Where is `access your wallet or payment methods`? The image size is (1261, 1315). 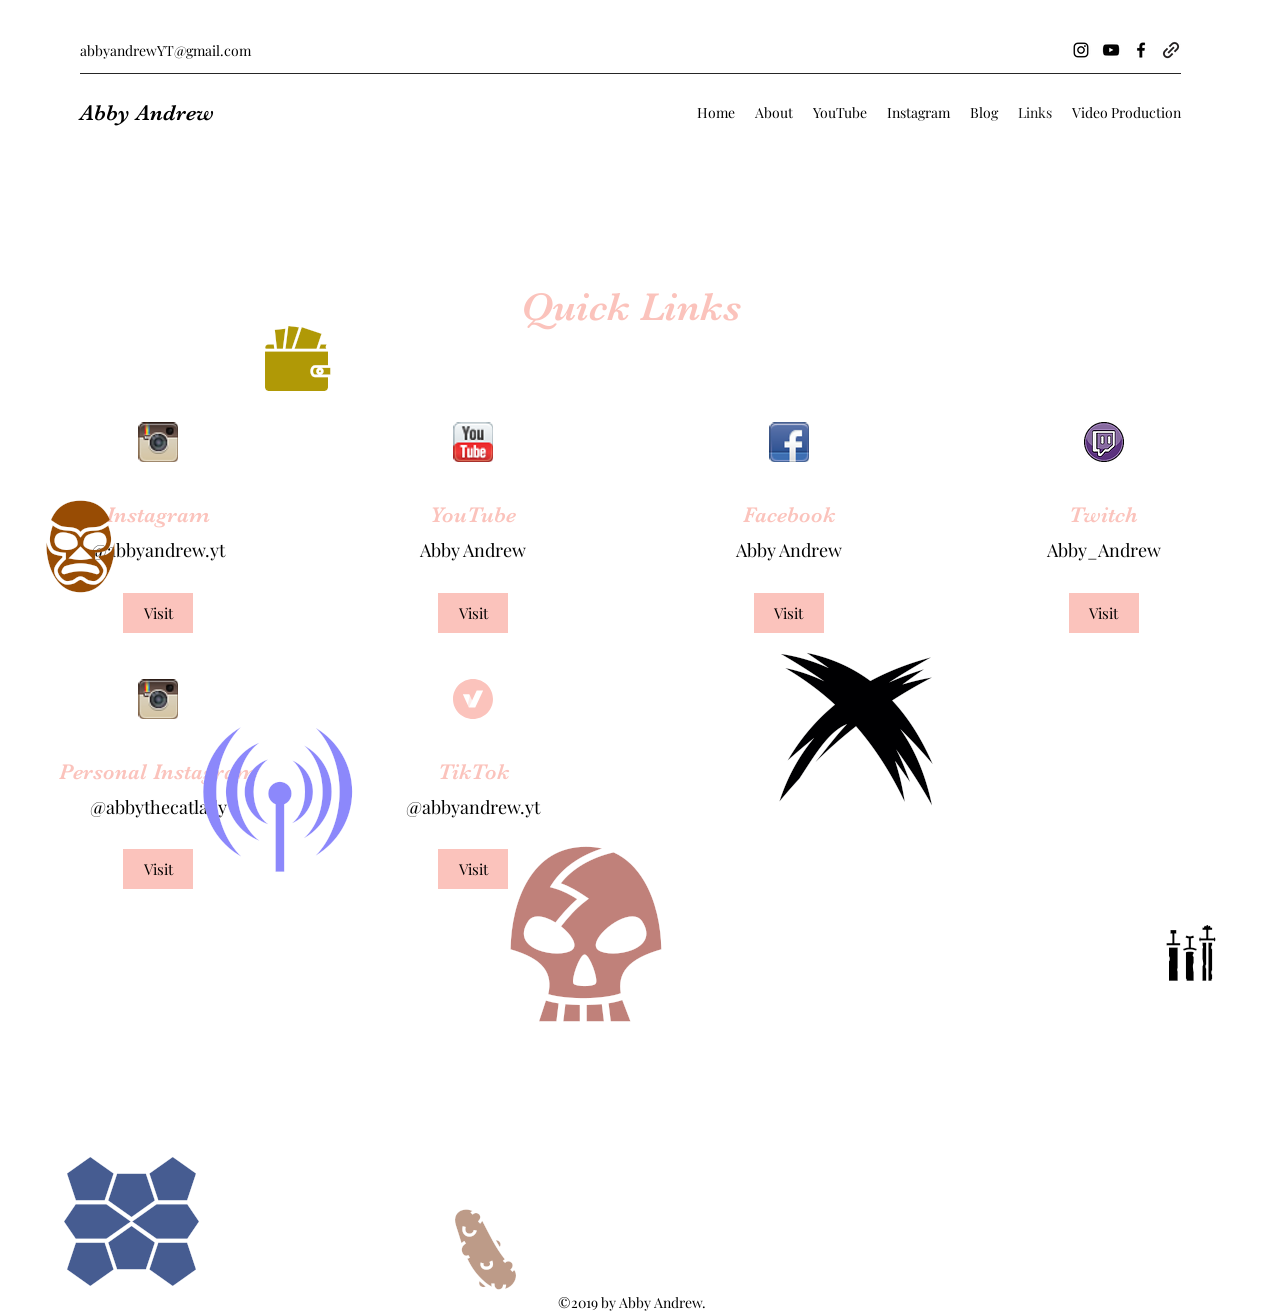
access your wallet or payment methods is located at coordinates (296, 359).